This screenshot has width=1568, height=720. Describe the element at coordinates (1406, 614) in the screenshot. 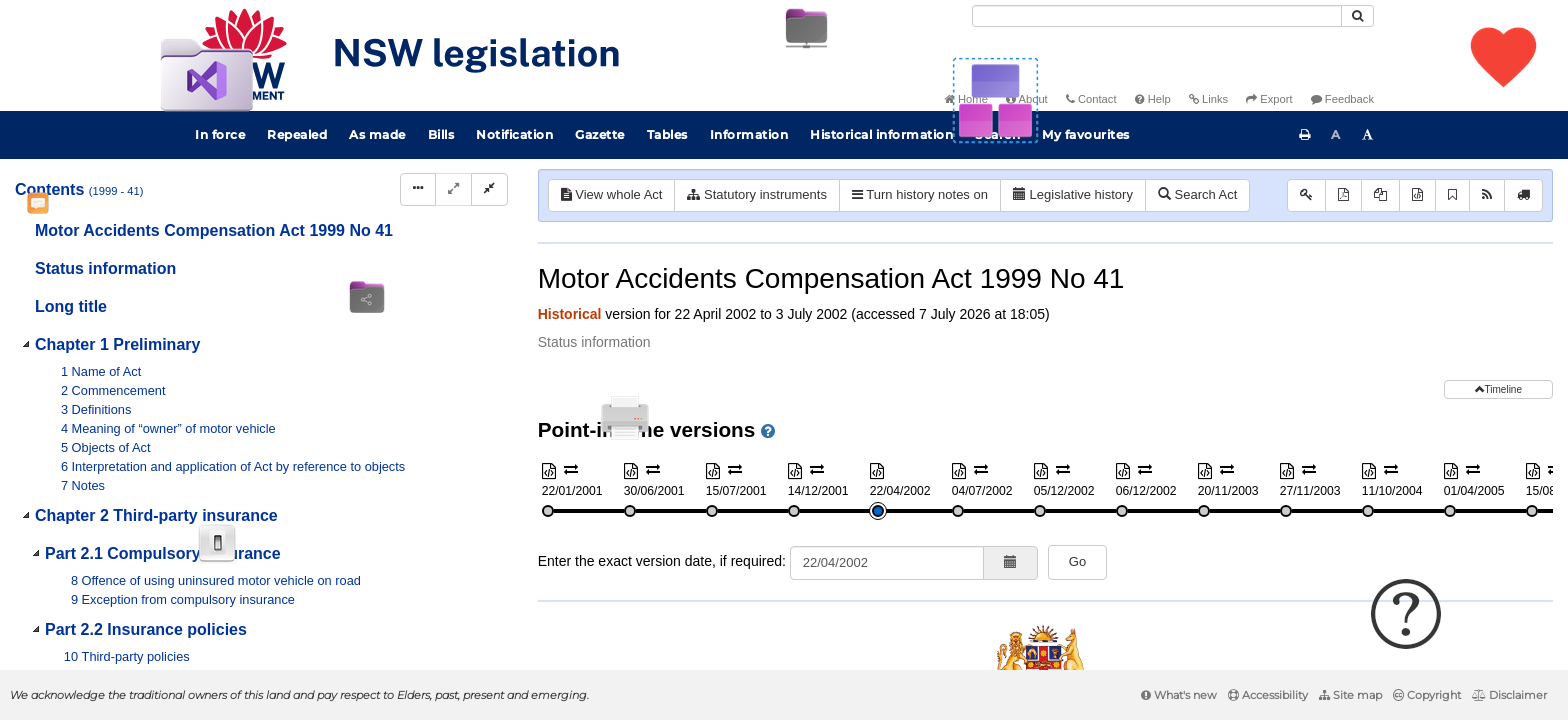

I see `access help or support documentation` at that location.